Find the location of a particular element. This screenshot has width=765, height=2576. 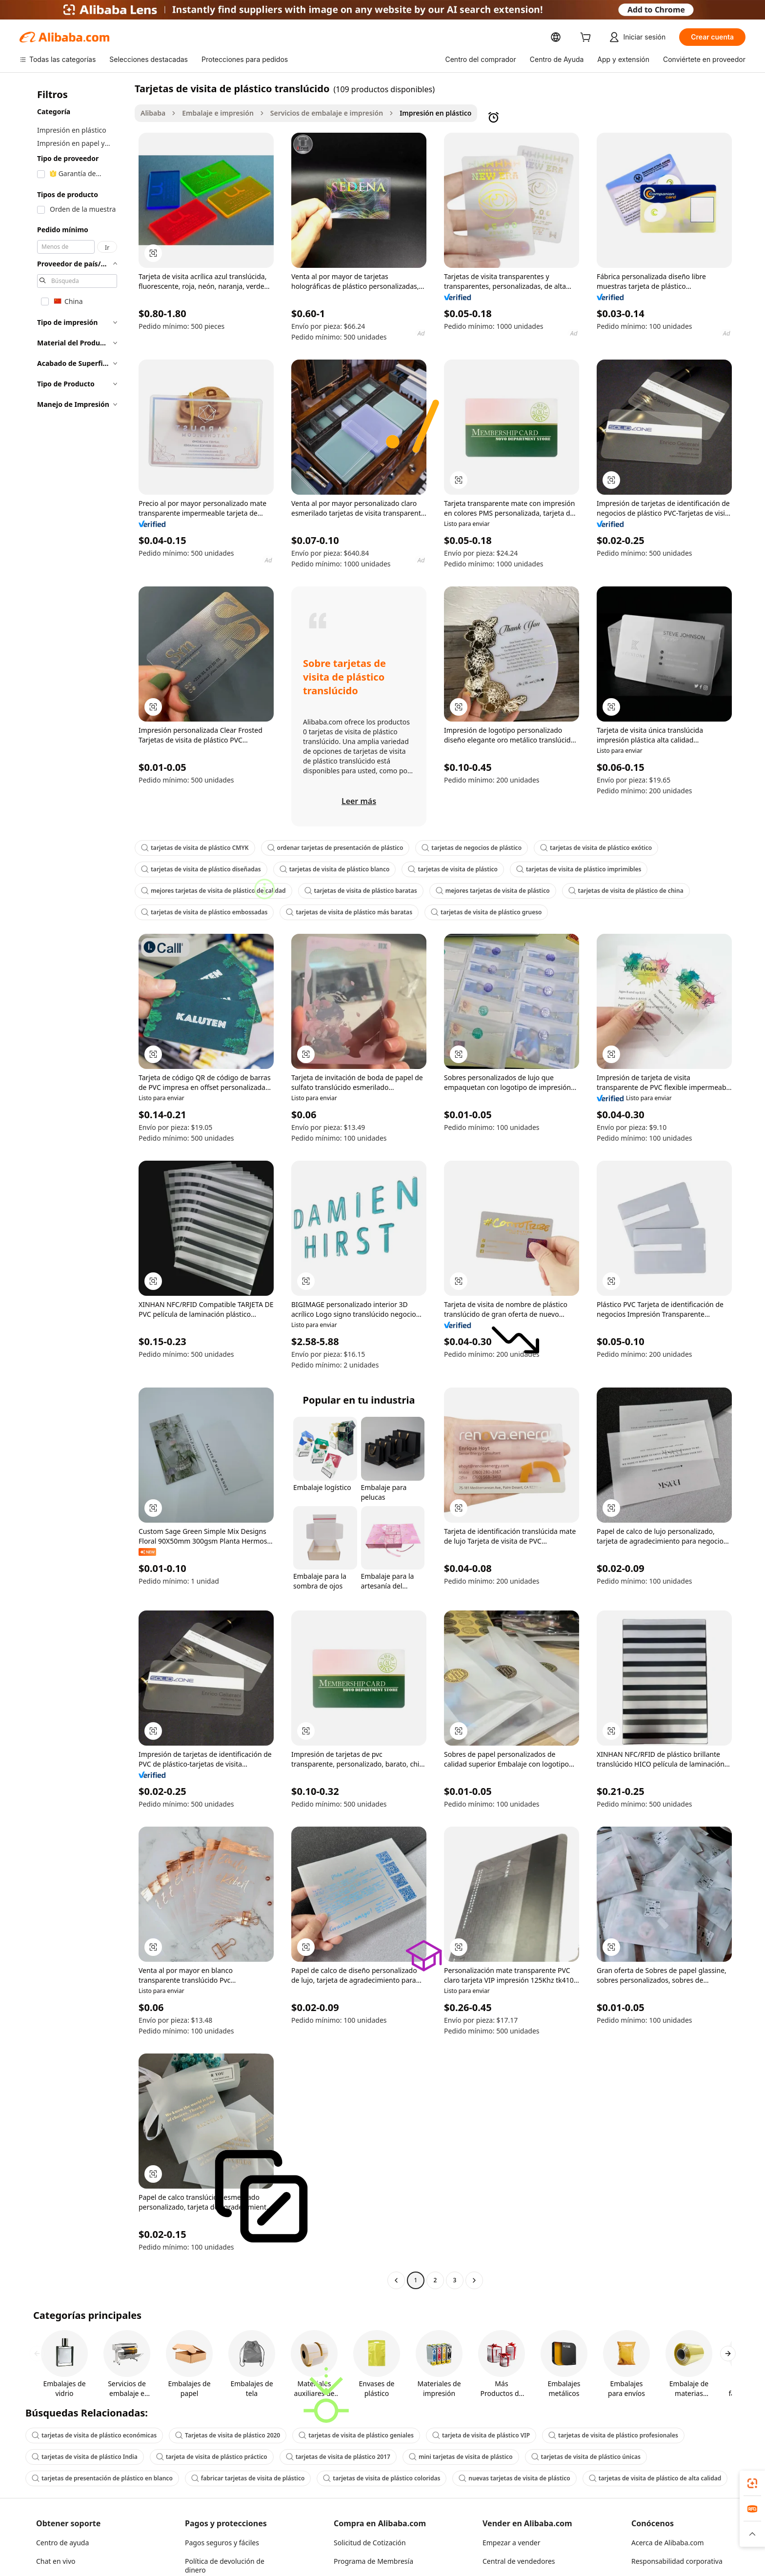

set or view alarms is located at coordinates (493, 117).